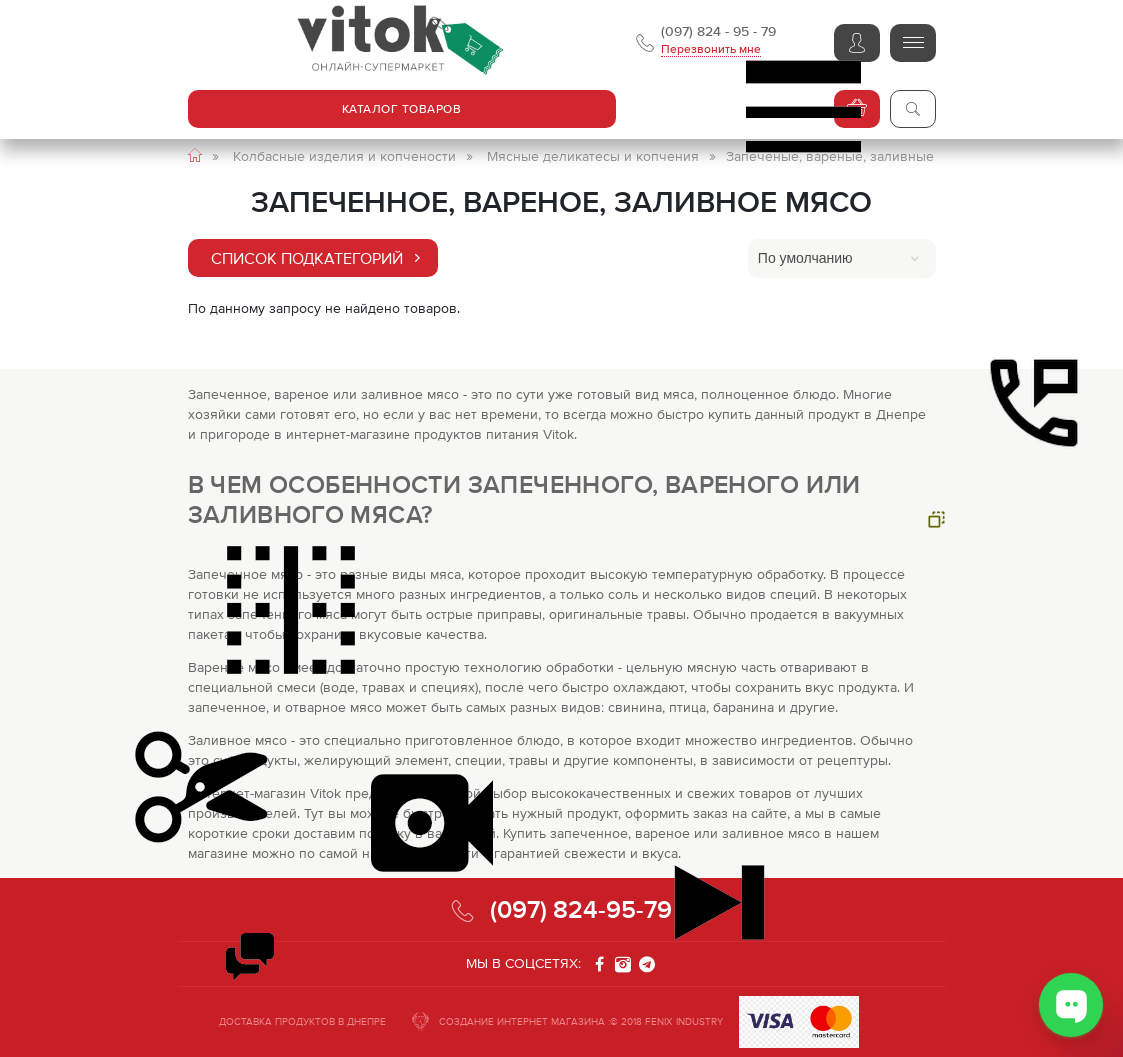 The image size is (1123, 1057). I want to click on access voicemail or phone messages, so click(1034, 403).